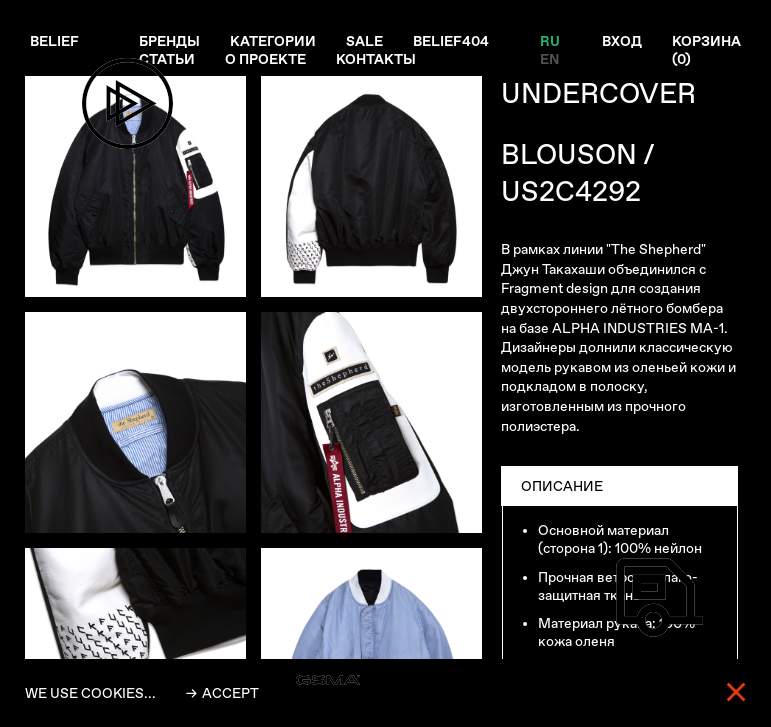 This screenshot has width=771, height=727. Describe the element at coordinates (657, 595) in the screenshot. I see `view caravan or RV rental options` at that location.